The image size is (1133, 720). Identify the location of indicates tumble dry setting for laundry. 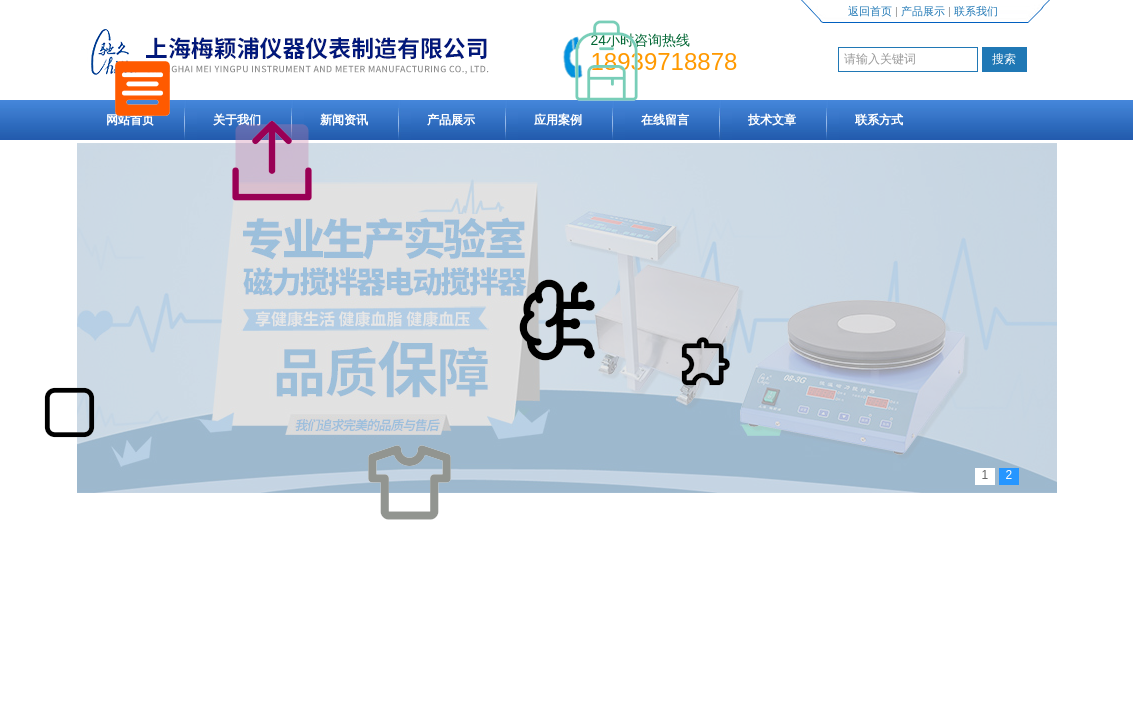
(69, 412).